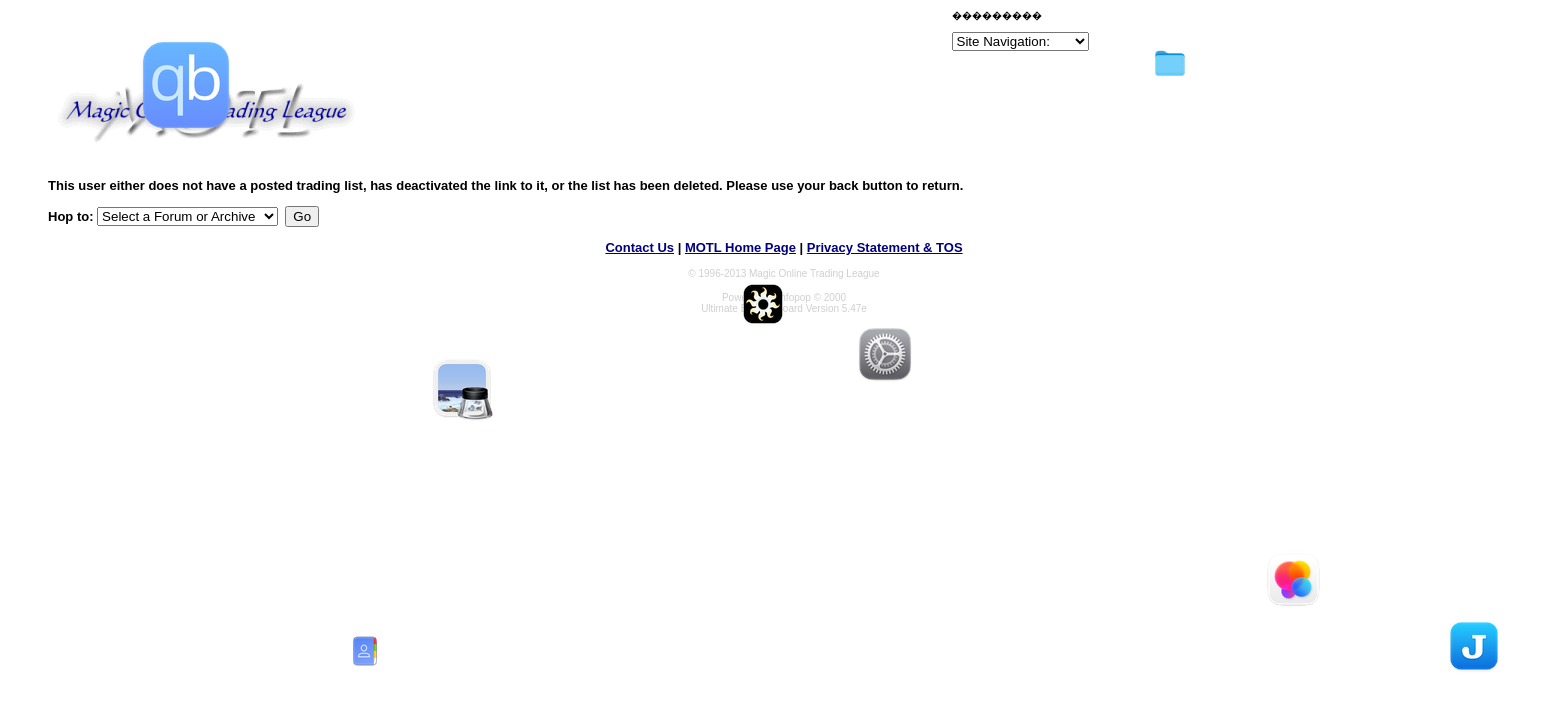 This screenshot has width=1568, height=720. Describe the element at coordinates (1170, 63) in the screenshot. I see `open the folder app to browse files` at that location.